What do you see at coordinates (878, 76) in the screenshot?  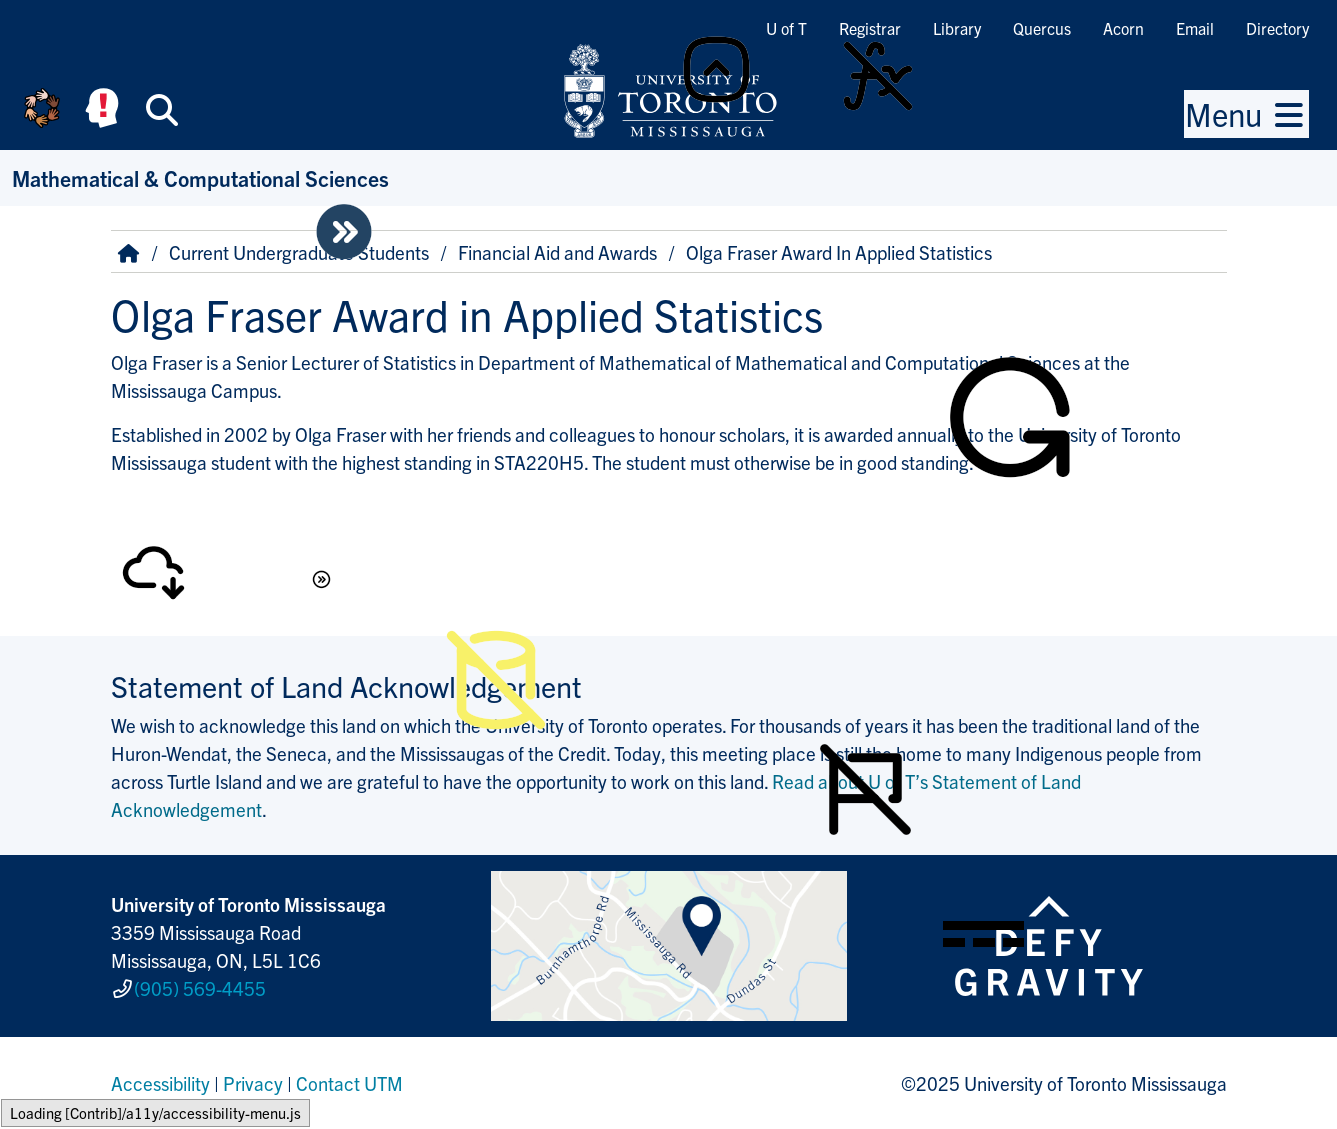 I see `disable math function or formula mode` at bounding box center [878, 76].